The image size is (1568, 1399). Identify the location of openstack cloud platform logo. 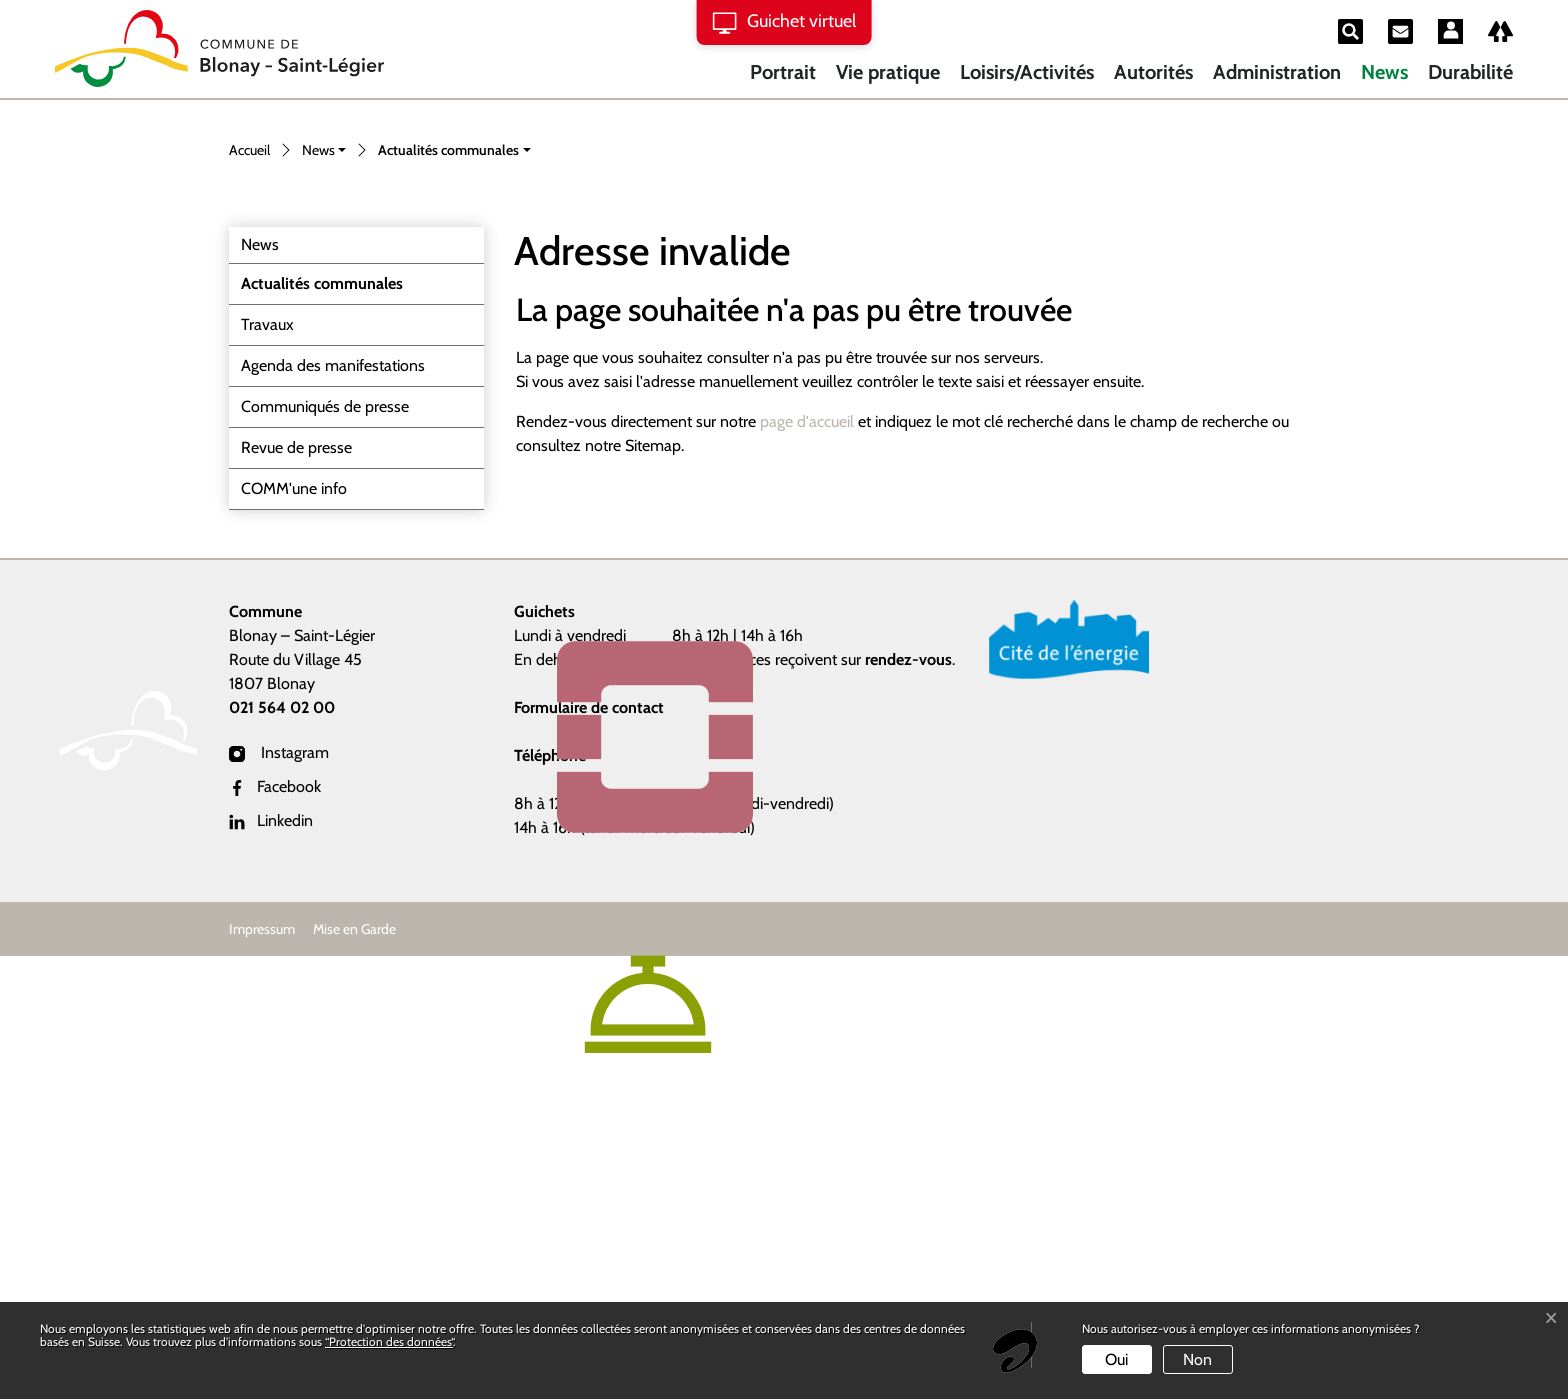
(655, 737).